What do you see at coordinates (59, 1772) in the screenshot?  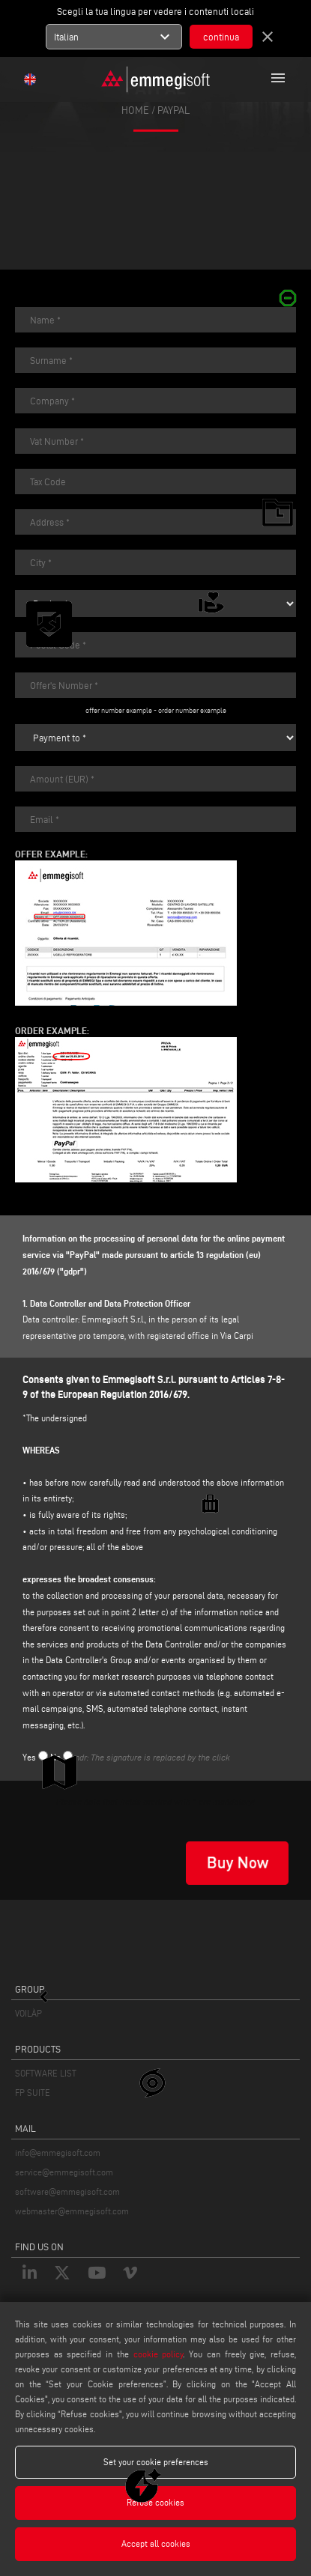 I see `open map view` at bounding box center [59, 1772].